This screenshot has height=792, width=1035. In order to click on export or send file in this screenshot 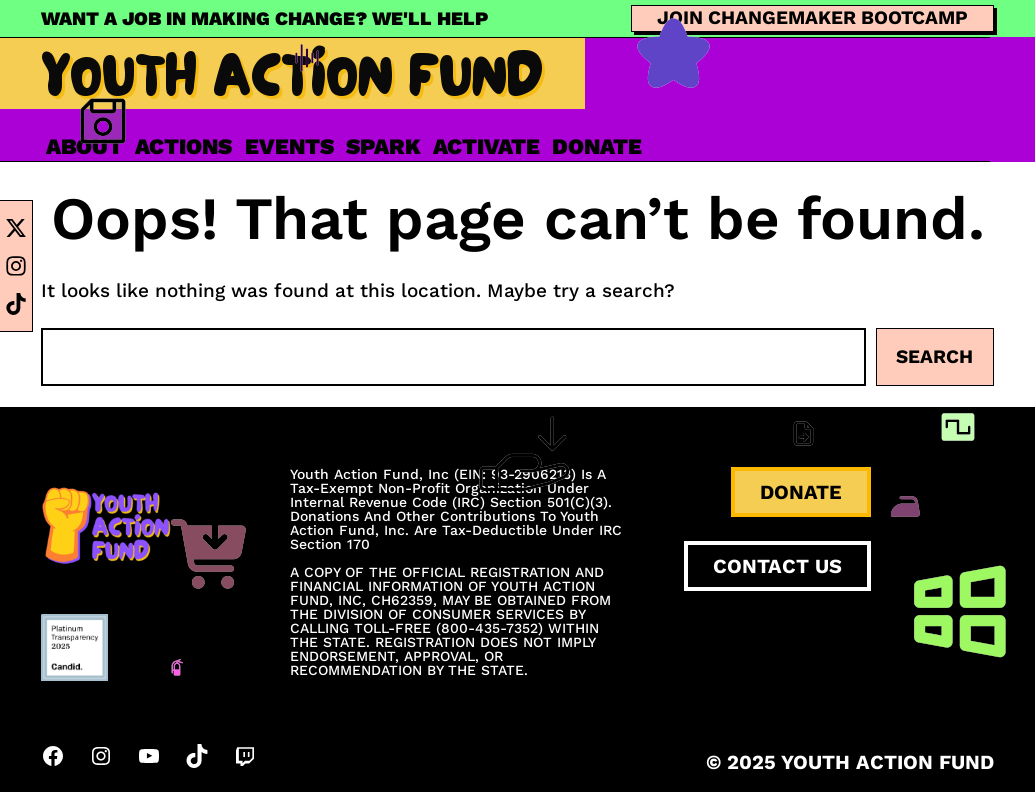, I will do `click(803, 433)`.